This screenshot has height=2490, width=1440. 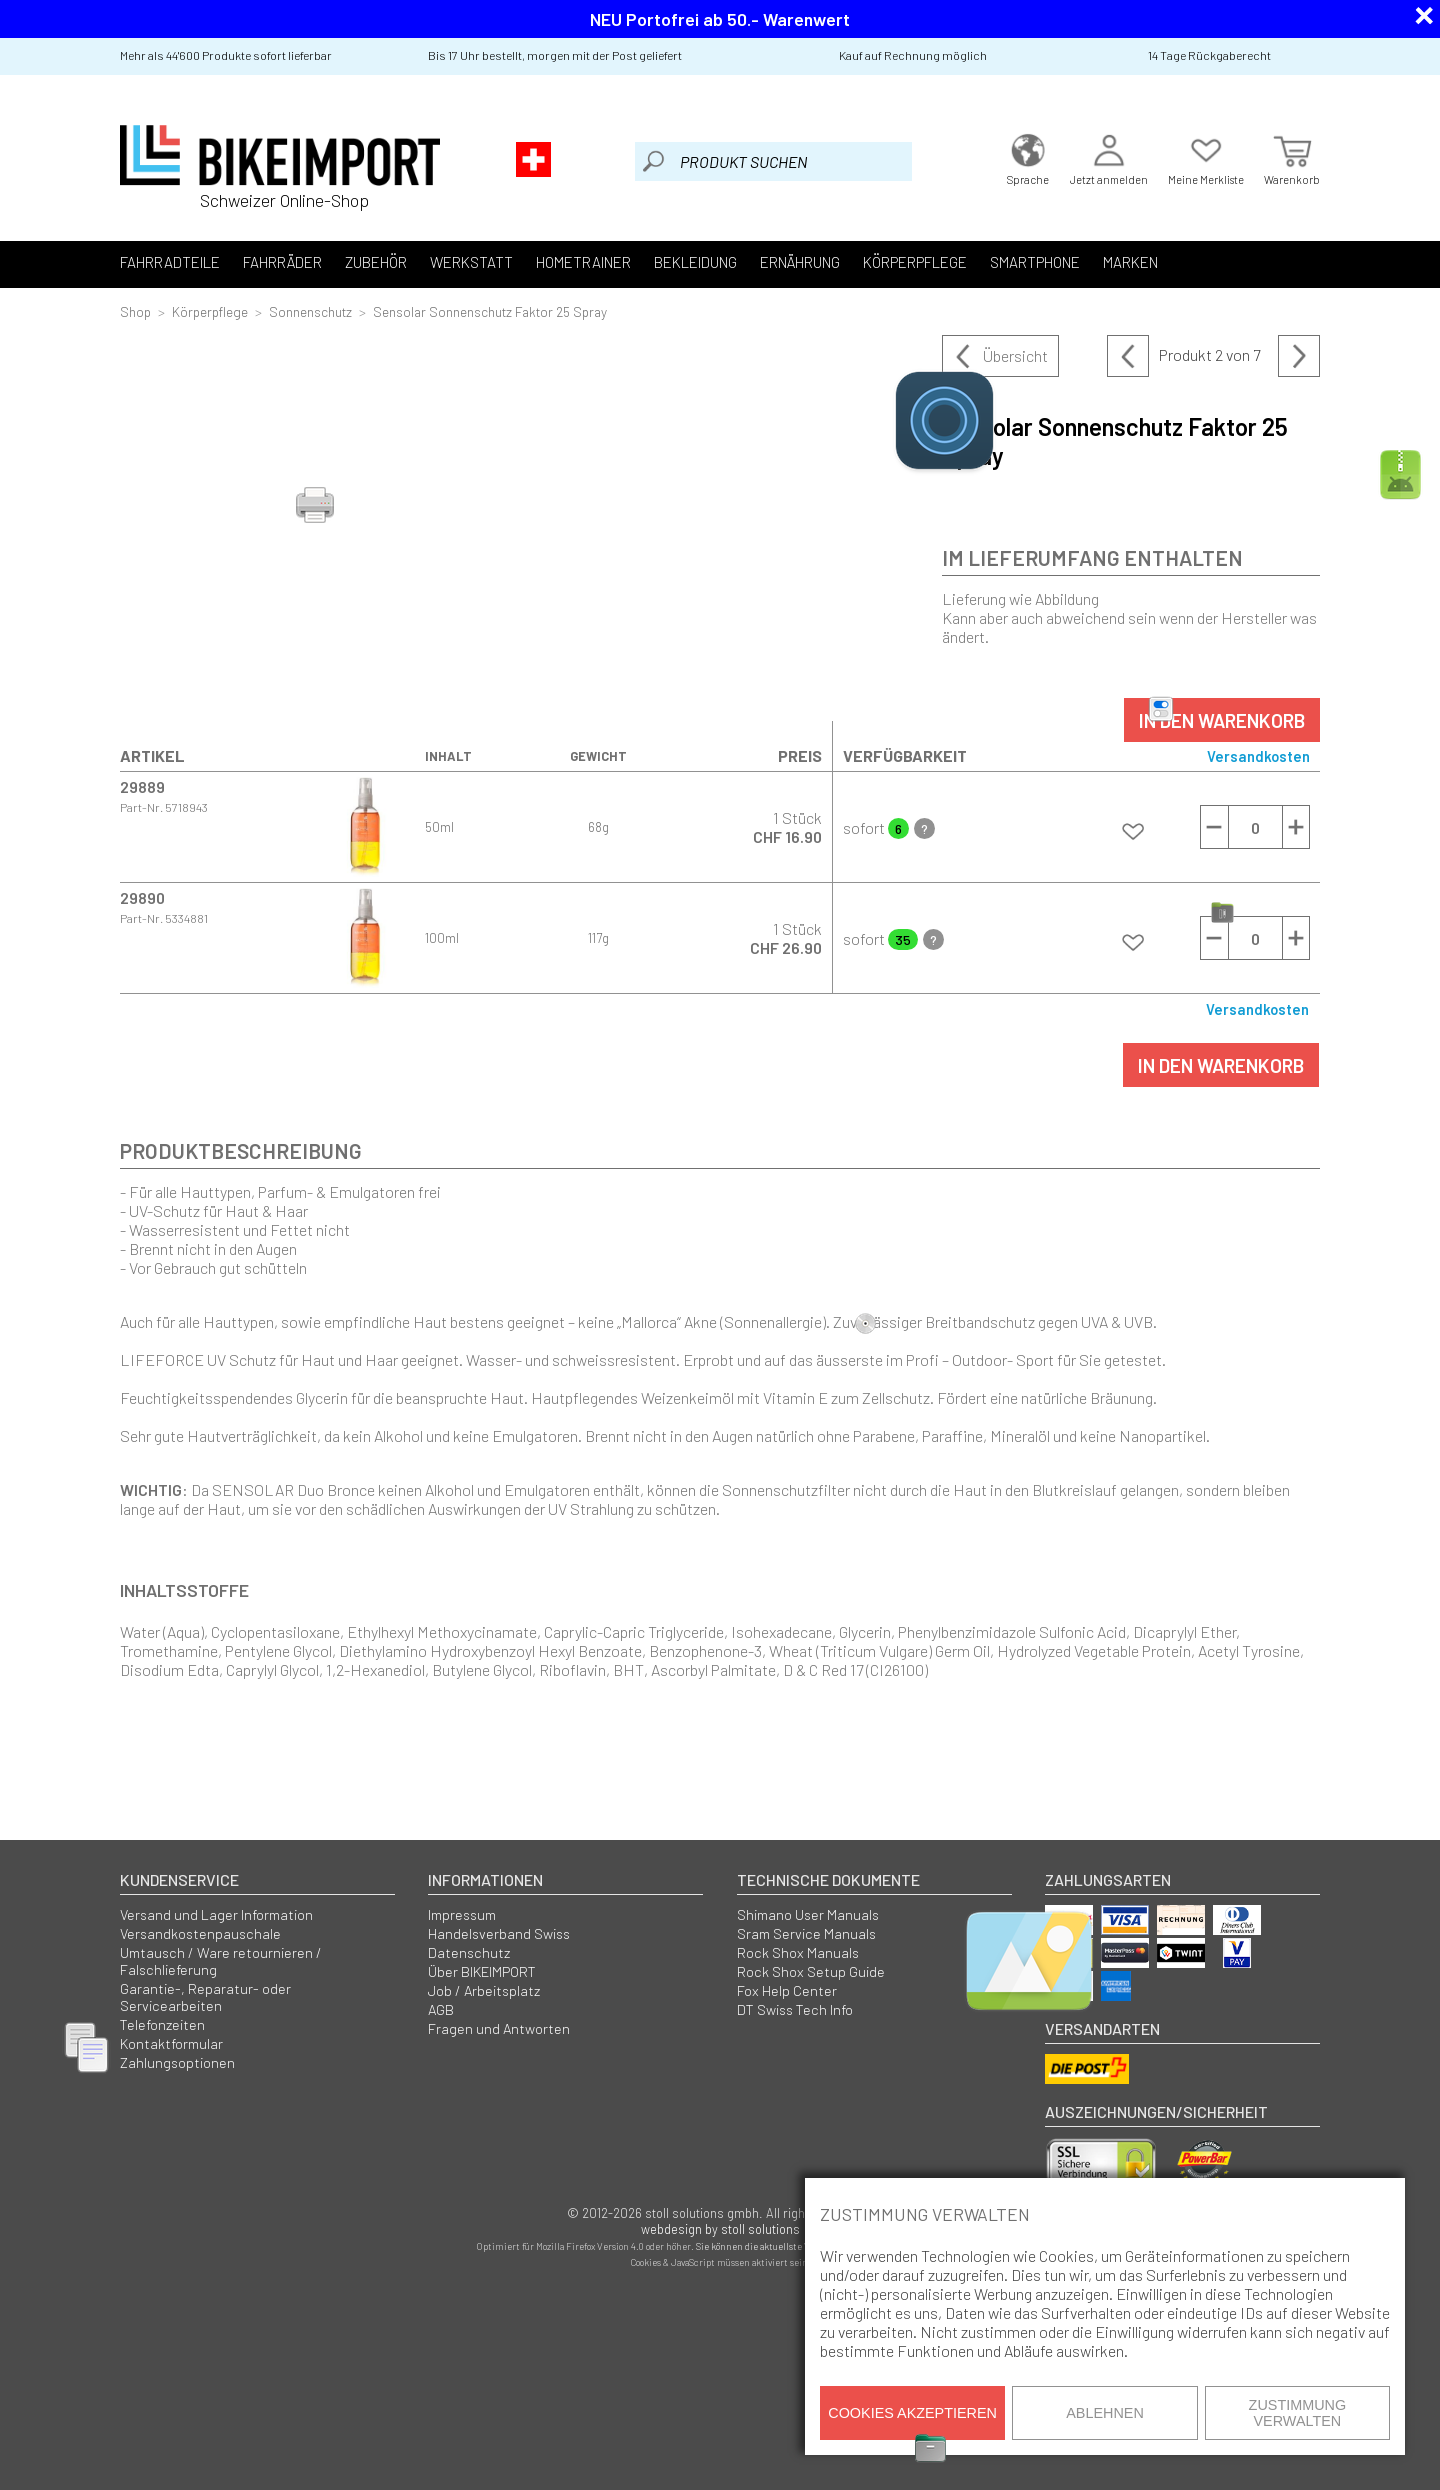 What do you see at coordinates (315, 505) in the screenshot?
I see `print the current document` at bounding box center [315, 505].